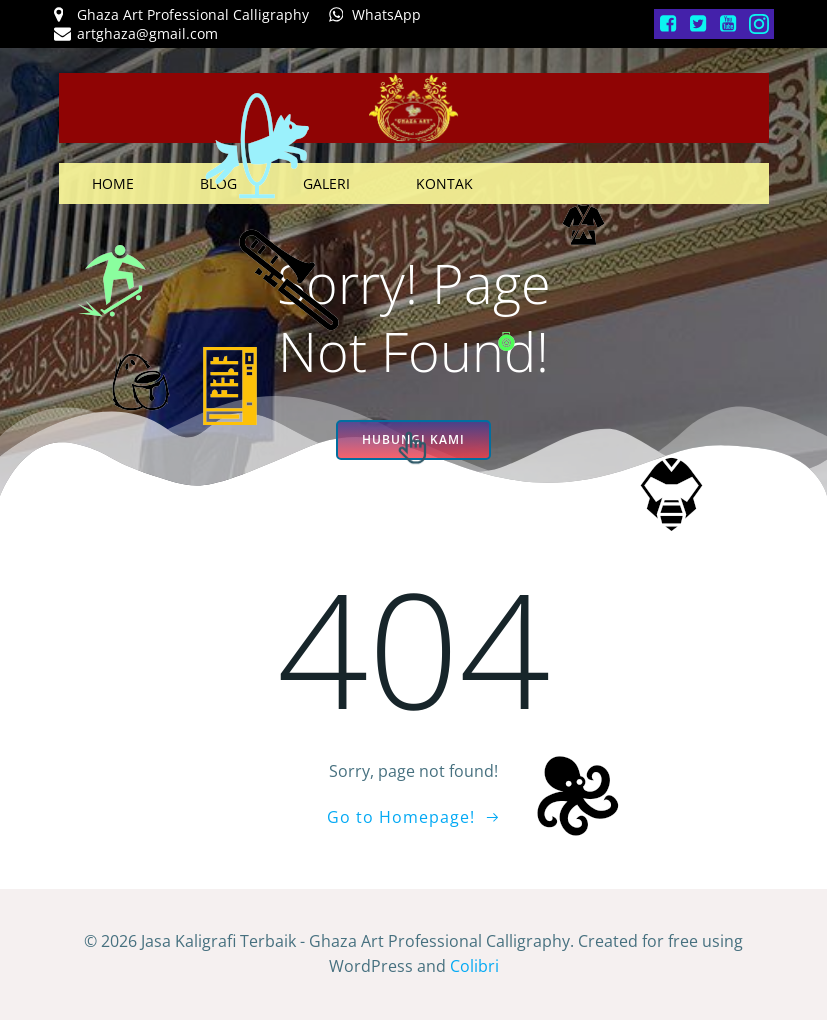 Image resolution: width=827 pixels, height=1020 pixels. I want to click on access pet training or agility games, so click(257, 145).